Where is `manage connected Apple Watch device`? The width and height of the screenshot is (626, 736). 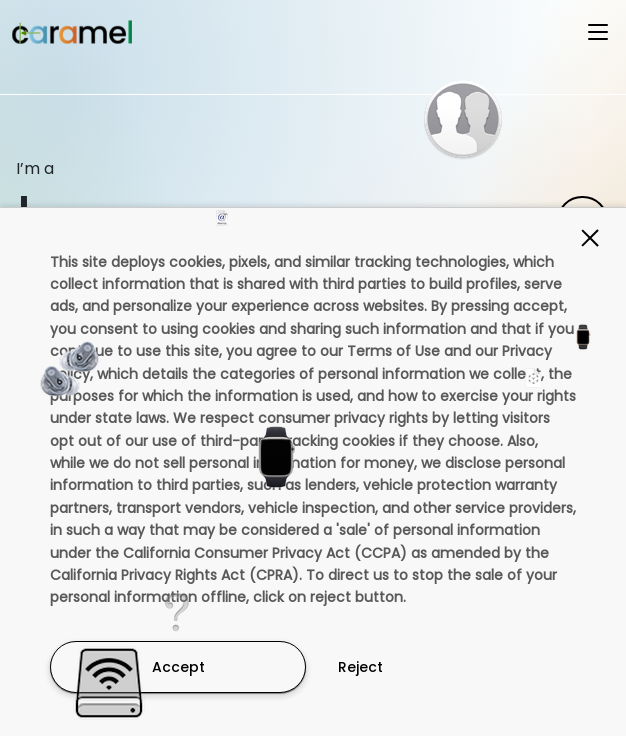 manage connected Apple Watch device is located at coordinates (583, 337).